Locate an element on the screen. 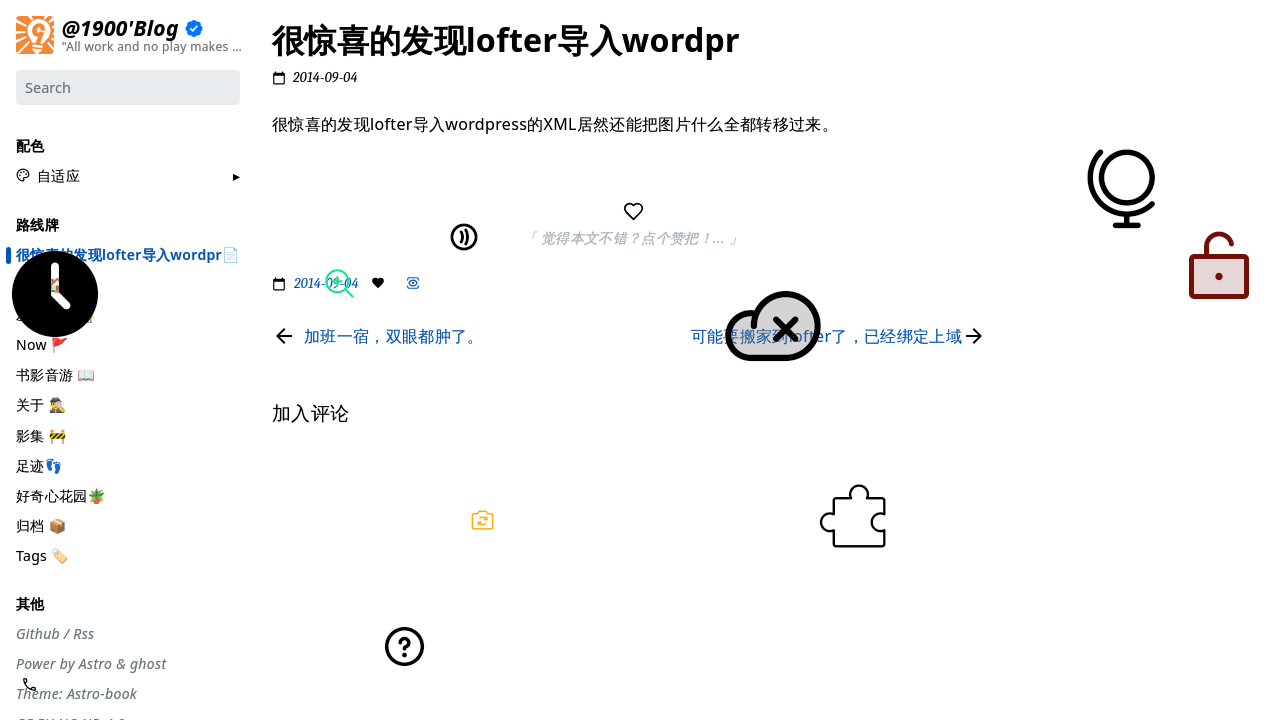 Image resolution: width=1273 pixels, height=720 pixels. make a phone call is located at coordinates (29, 684).